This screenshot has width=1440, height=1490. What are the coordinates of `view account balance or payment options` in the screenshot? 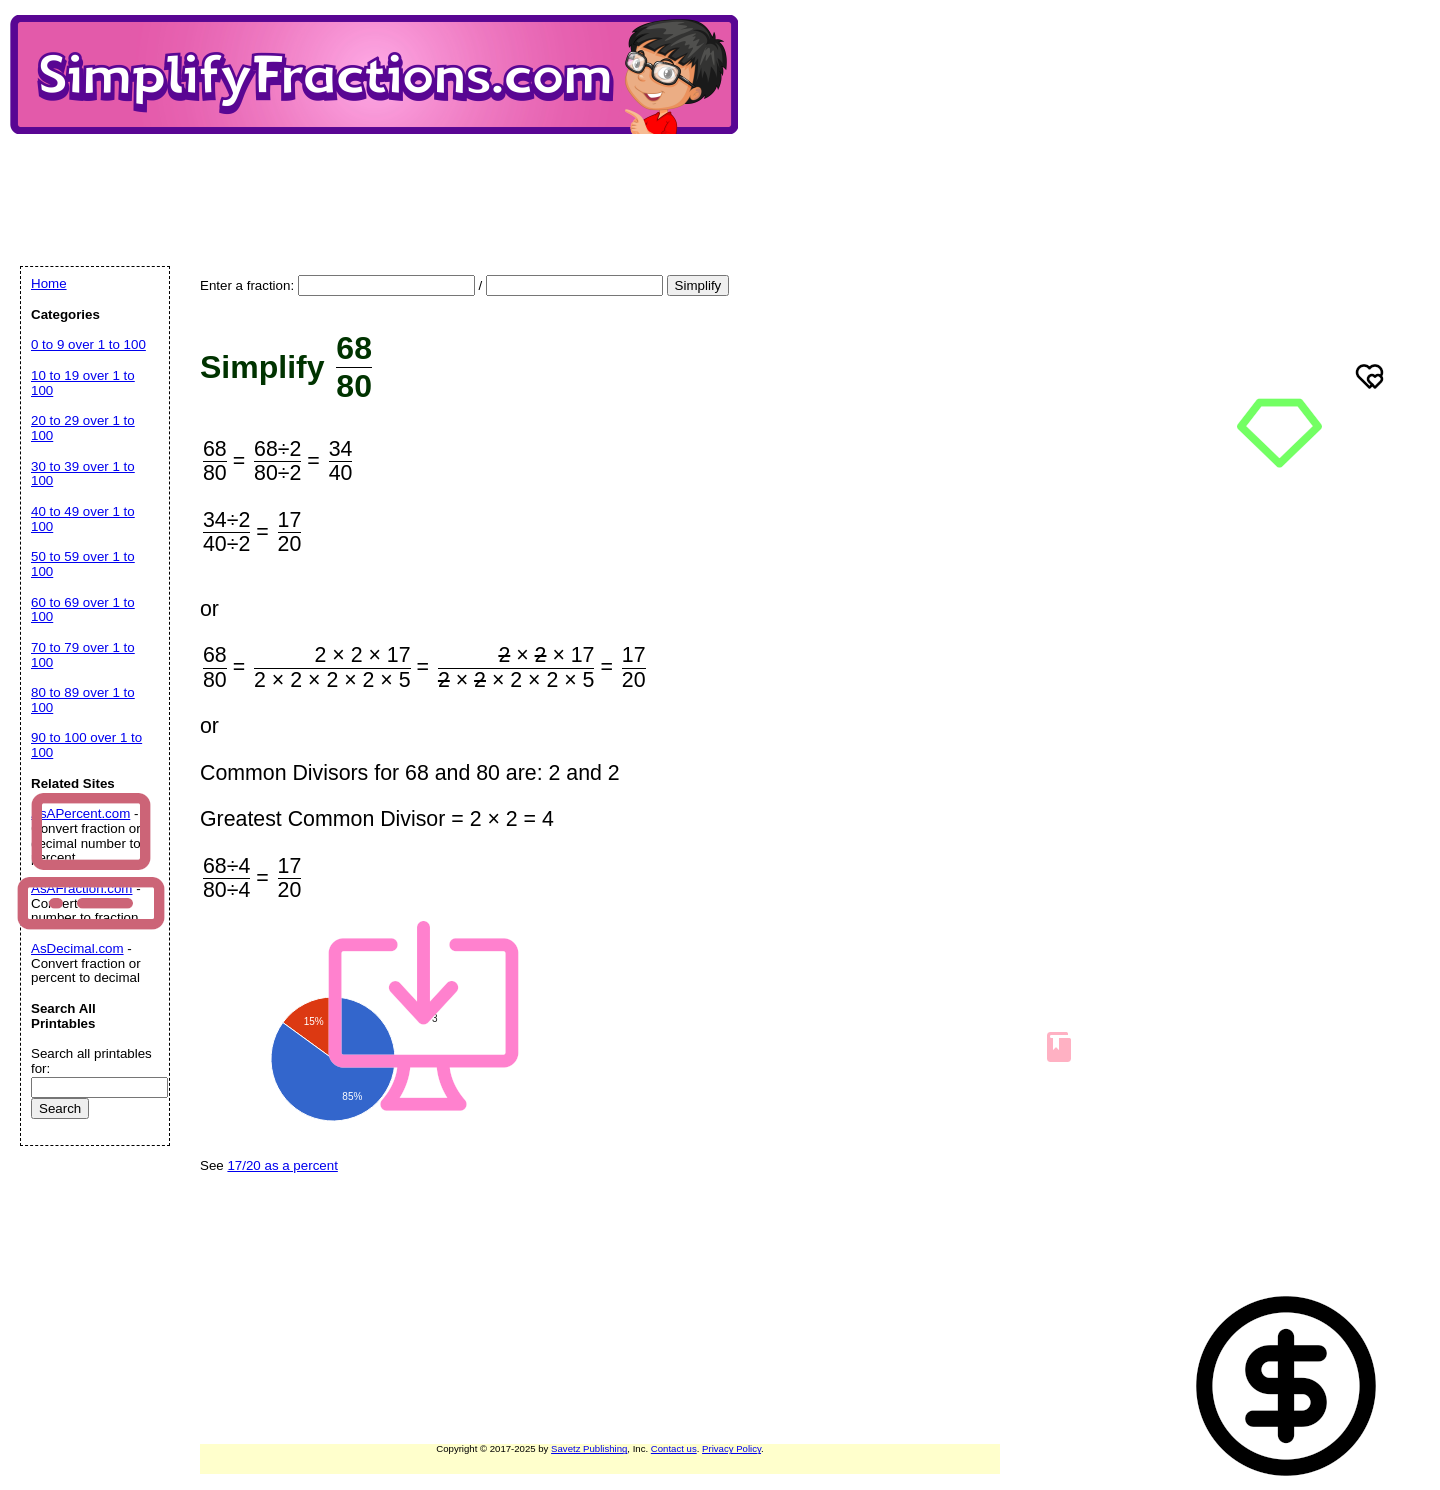 It's located at (1286, 1386).